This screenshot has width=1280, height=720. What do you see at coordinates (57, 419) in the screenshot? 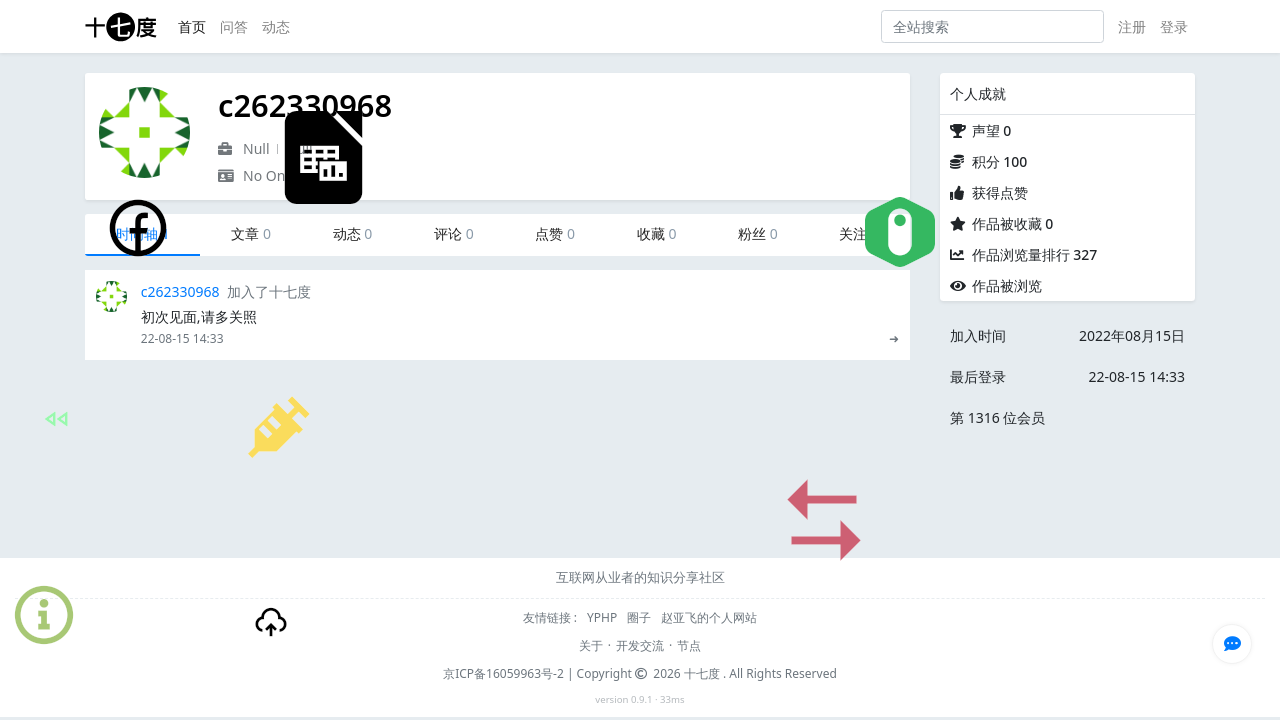
I see `rewind or skip backward in media playback` at bounding box center [57, 419].